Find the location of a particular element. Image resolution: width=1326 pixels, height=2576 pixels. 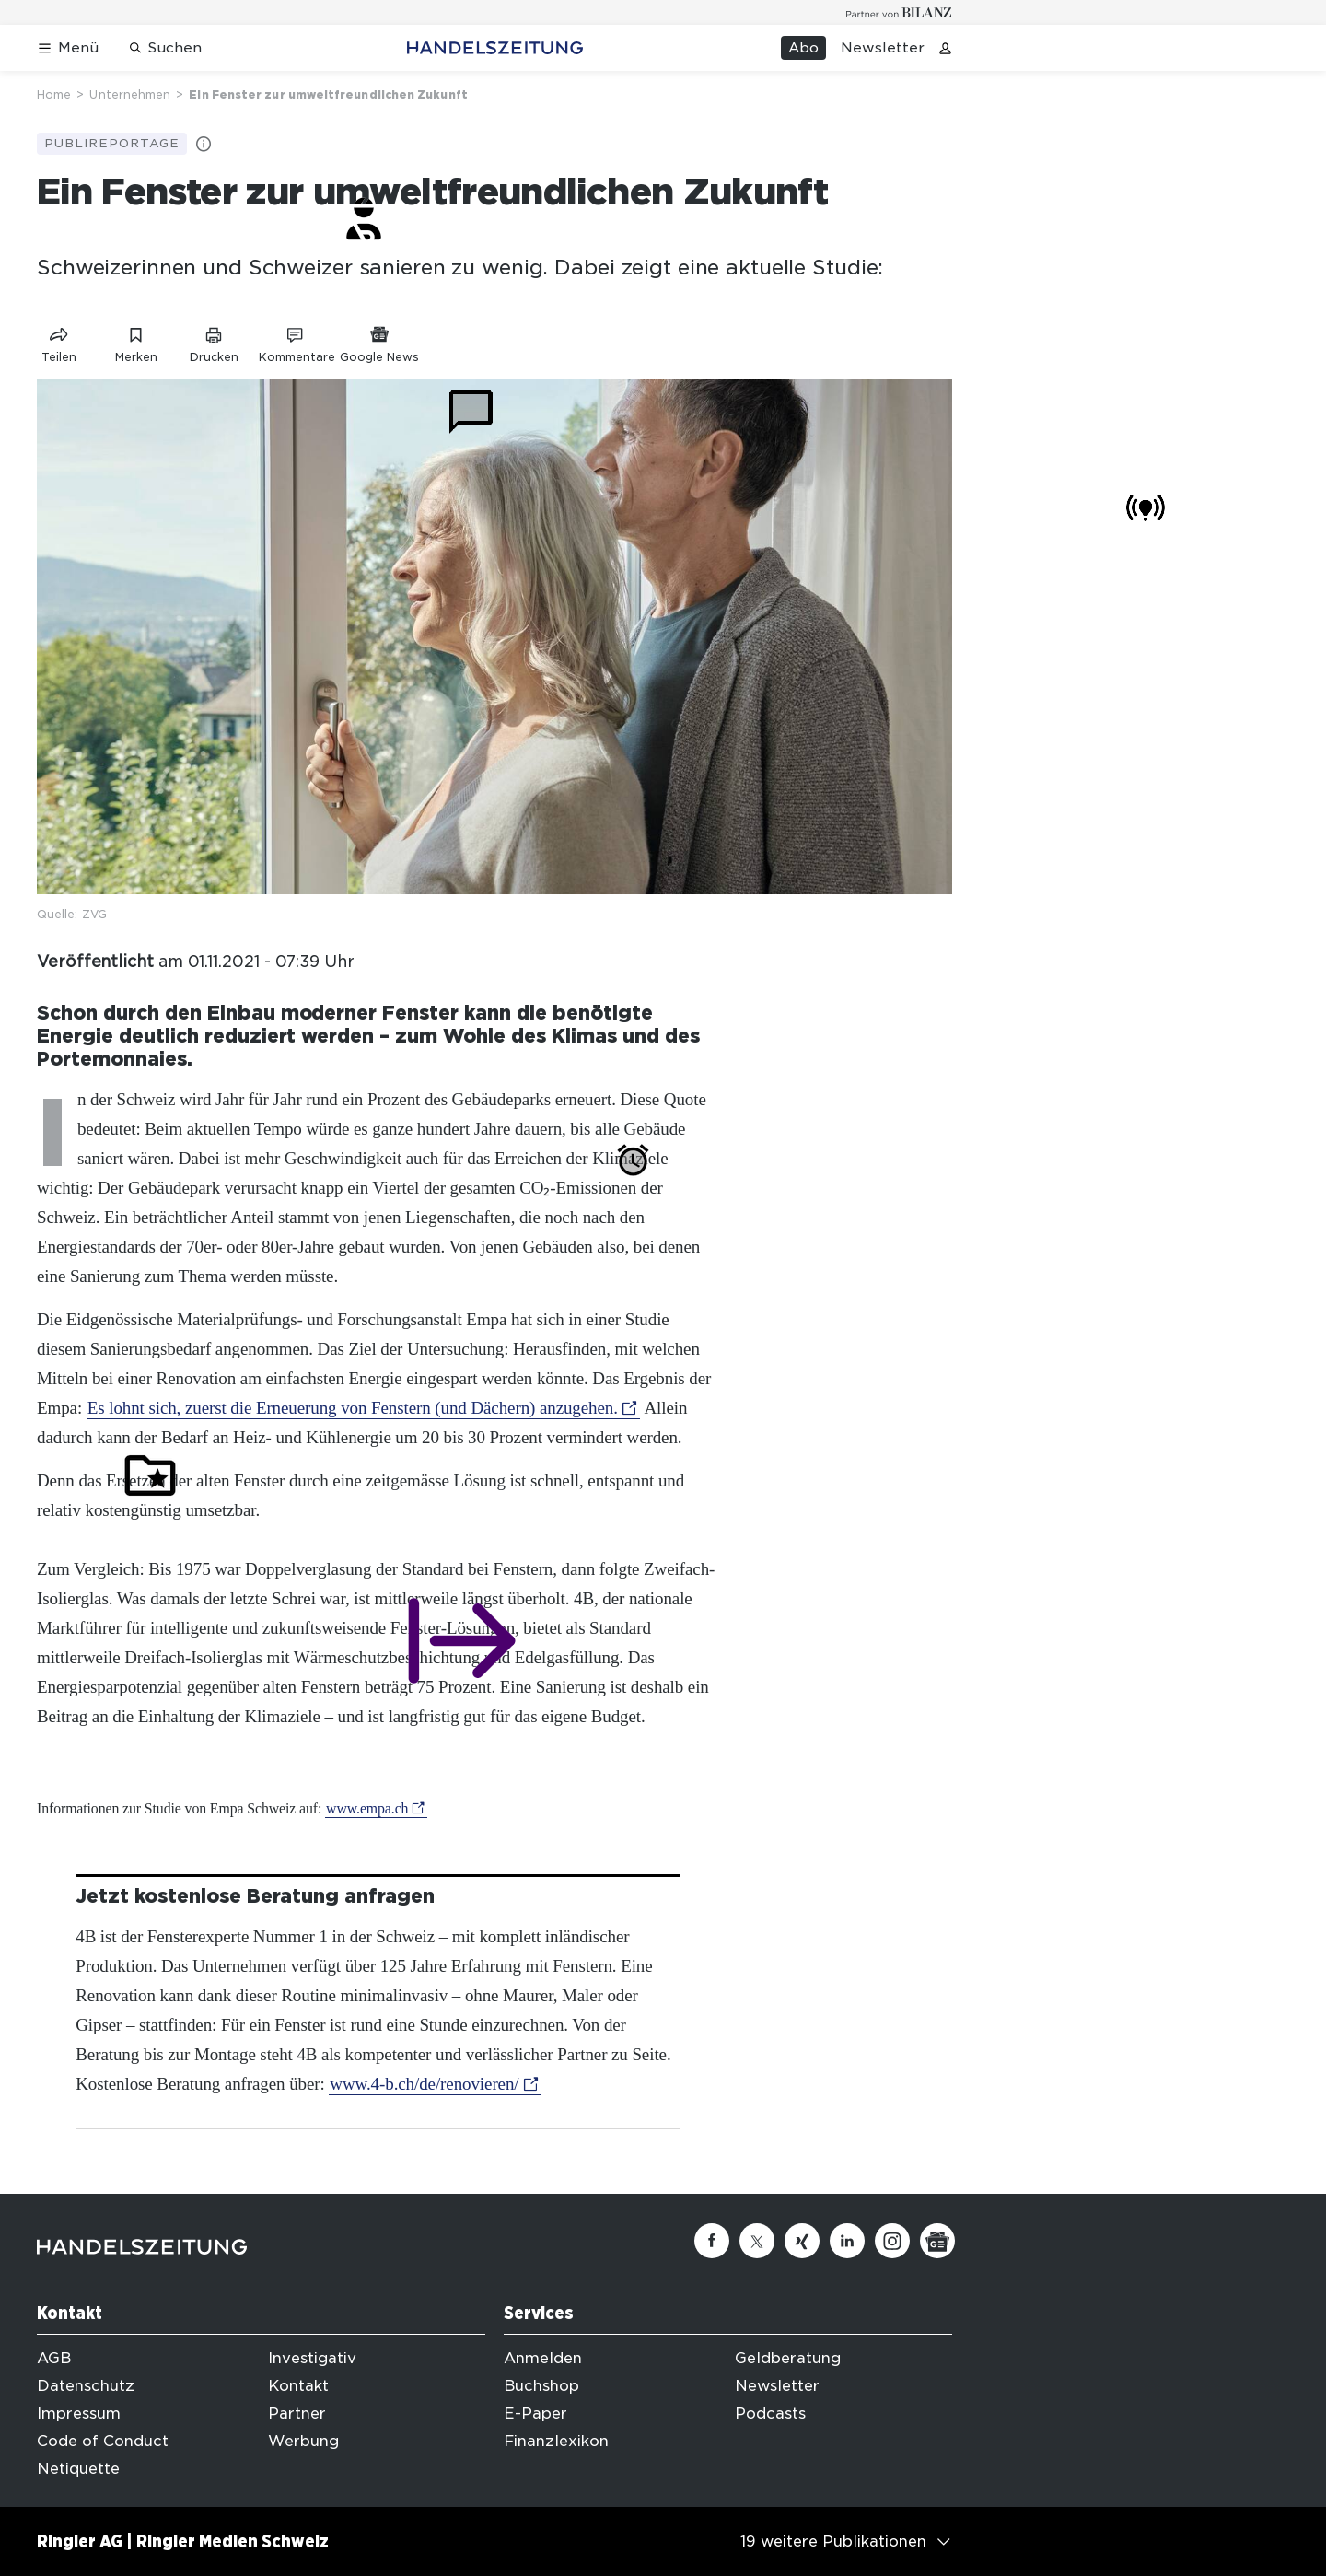

view AI-powered predictions or suggestions is located at coordinates (1146, 507).